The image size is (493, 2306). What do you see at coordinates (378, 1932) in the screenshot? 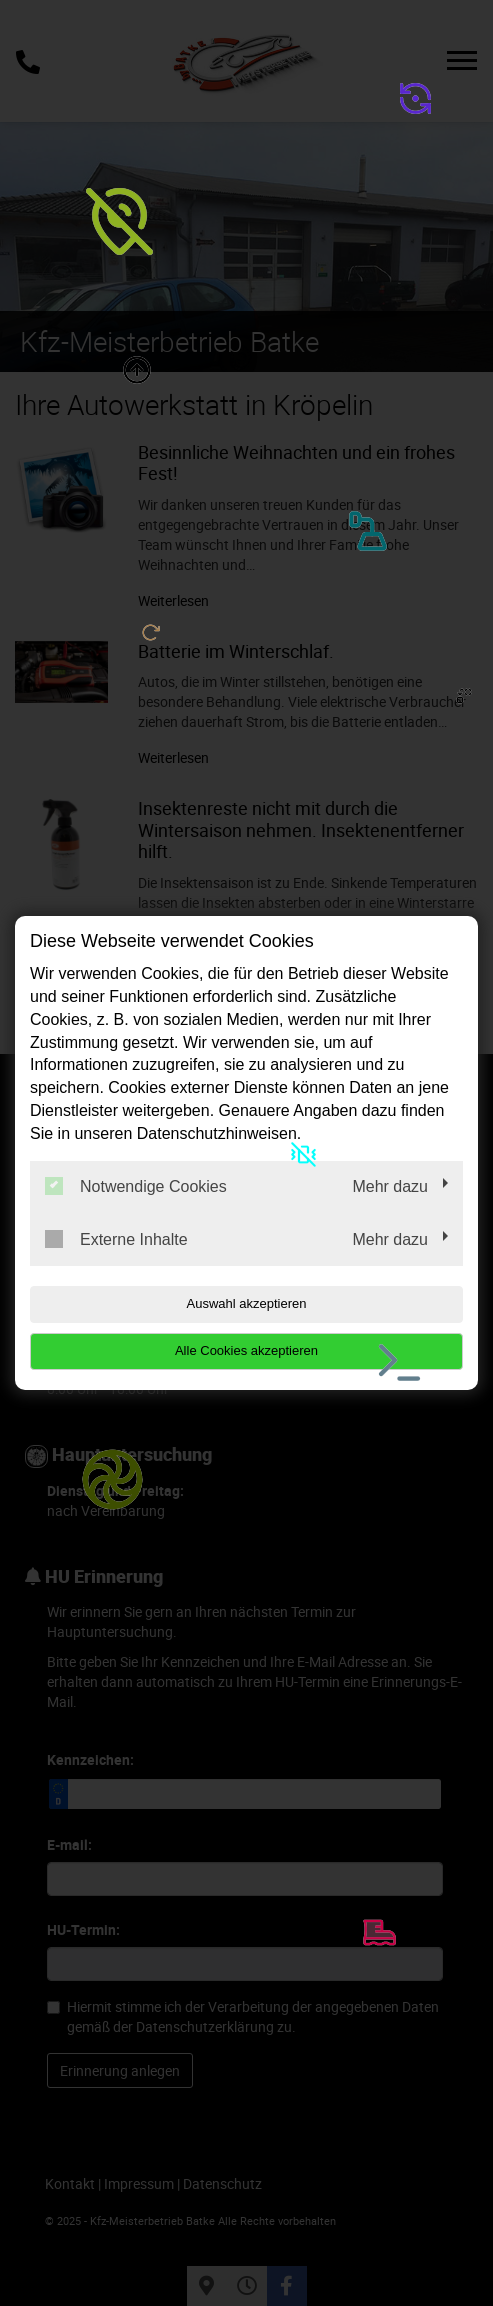
I see `footwear or shoe category` at bounding box center [378, 1932].